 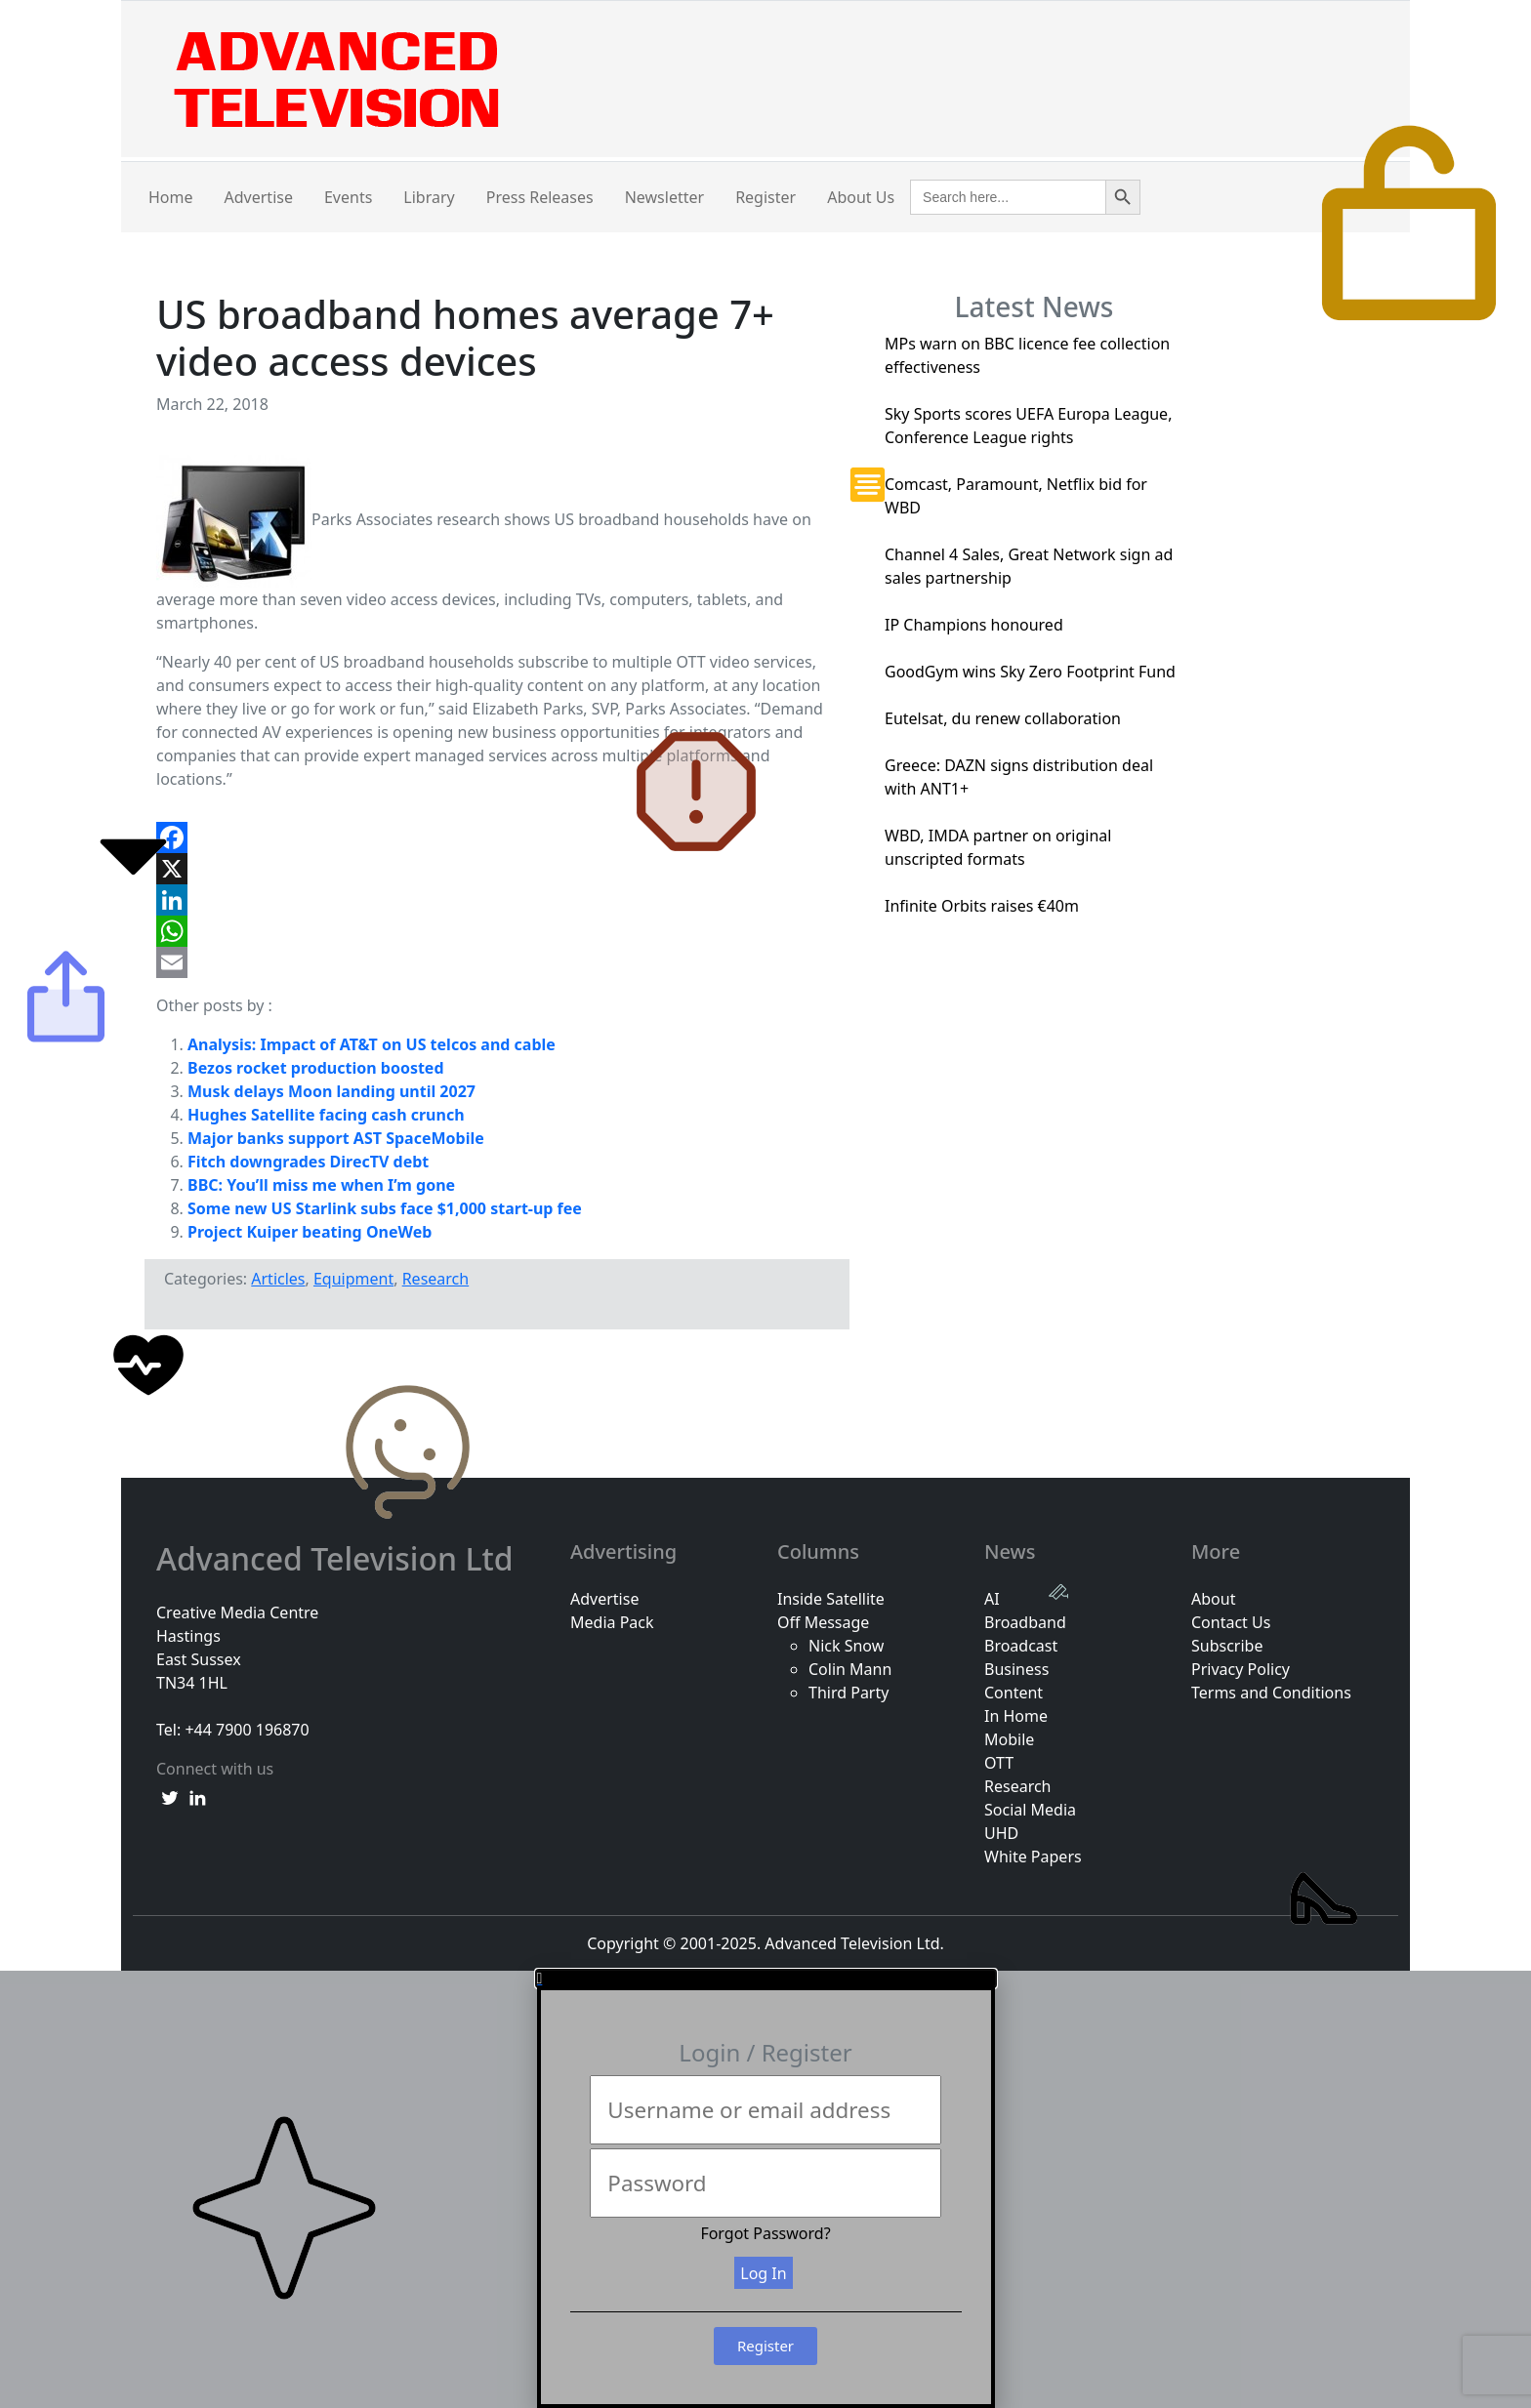 I want to click on export or share content to another app, so click(x=65, y=1000).